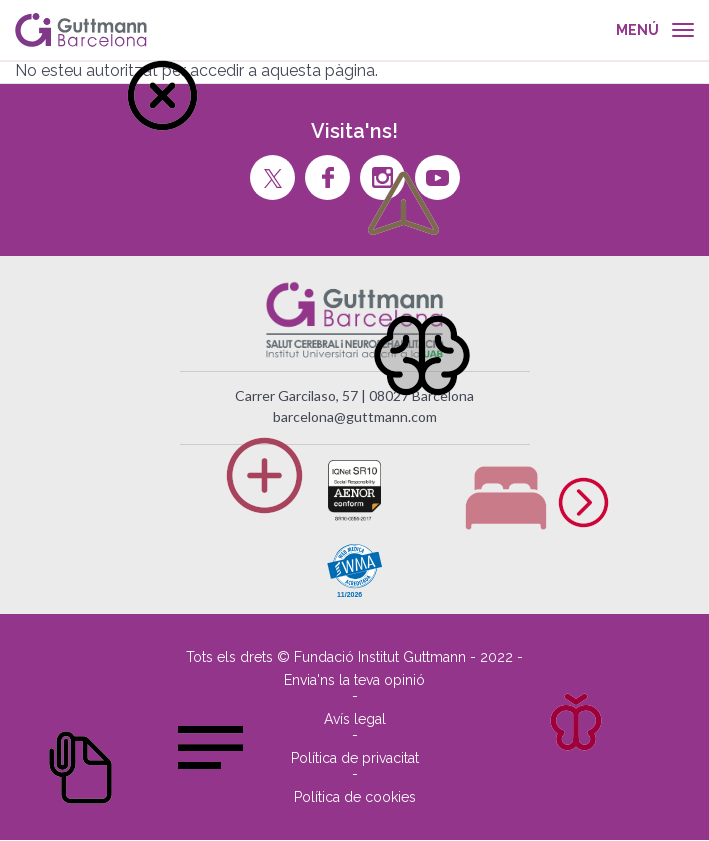 This screenshot has height=841, width=709. What do you see at coordinates (576, 722) in the screenshot?
I see `access nature or wildlife content` at bounding box center [576, 722].